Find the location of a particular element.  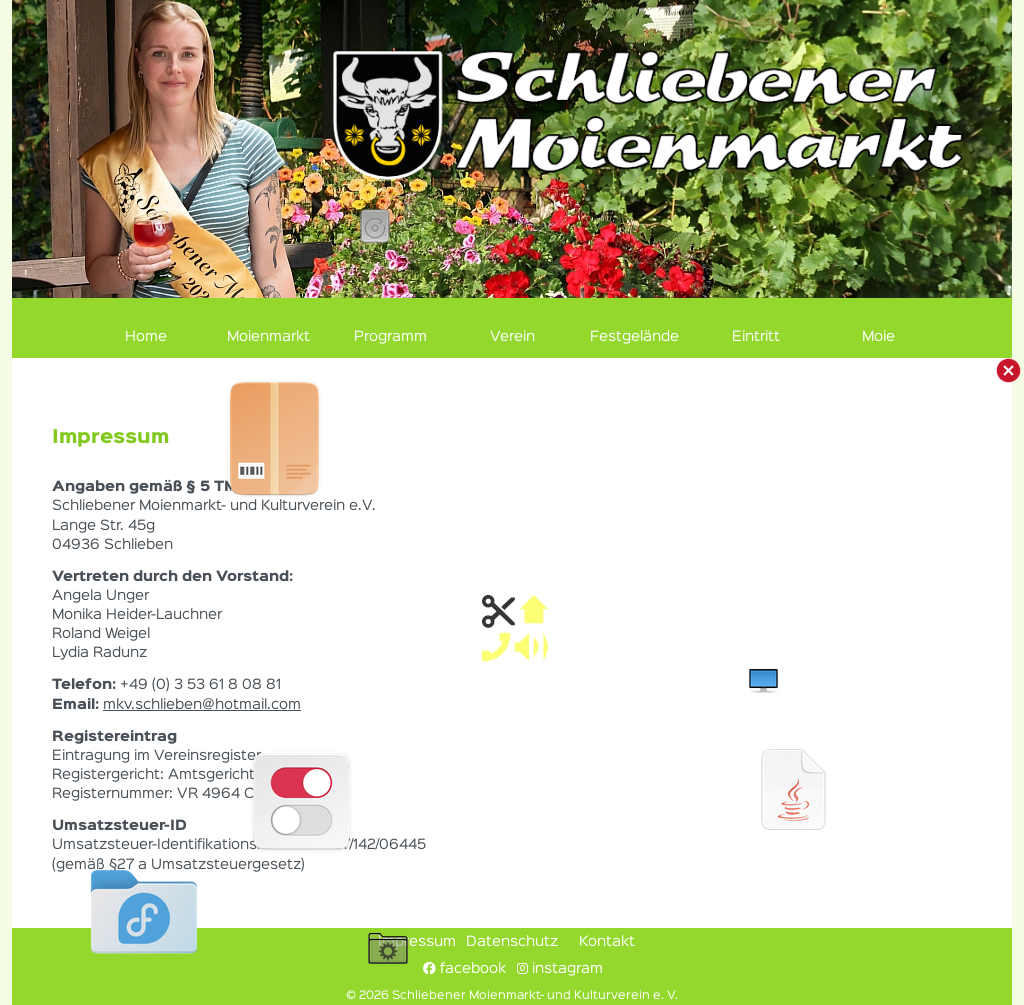

open GTK icon browser application is located at coordinates (515, 628).